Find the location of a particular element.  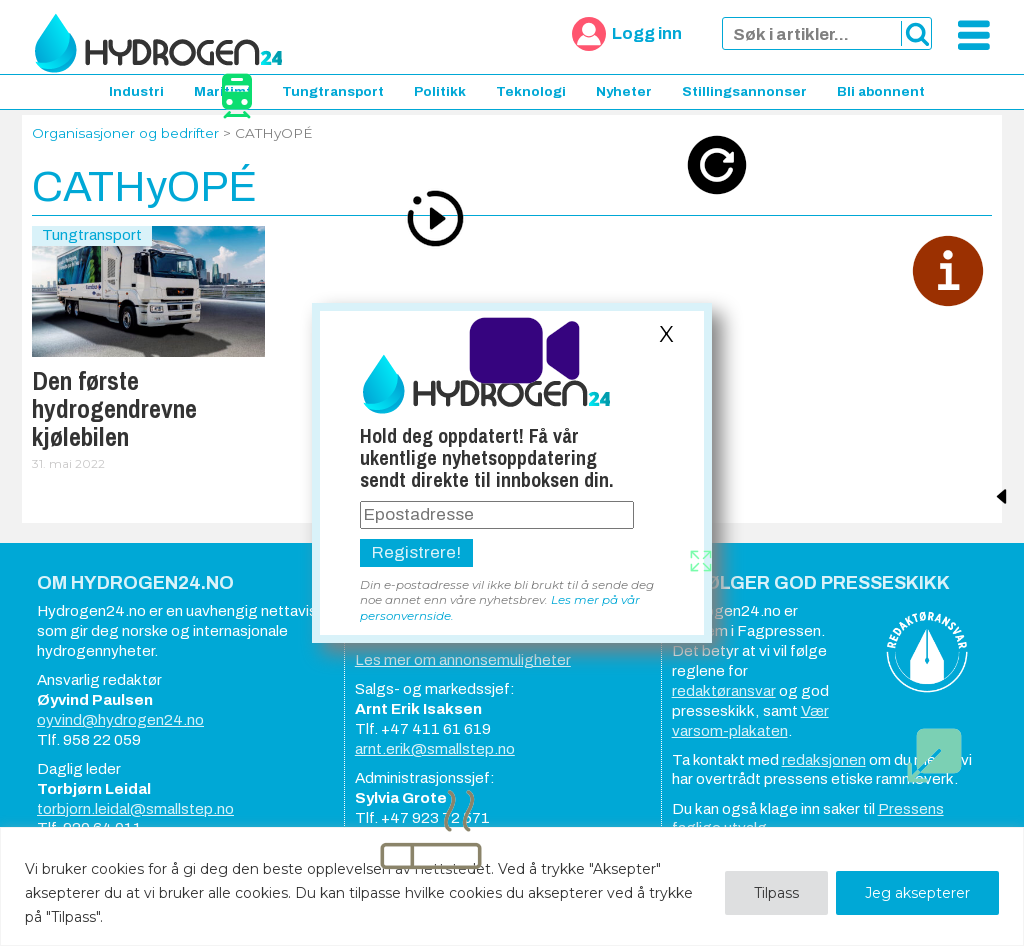

view subway or metro transit options is located at coordinates (237, 96).